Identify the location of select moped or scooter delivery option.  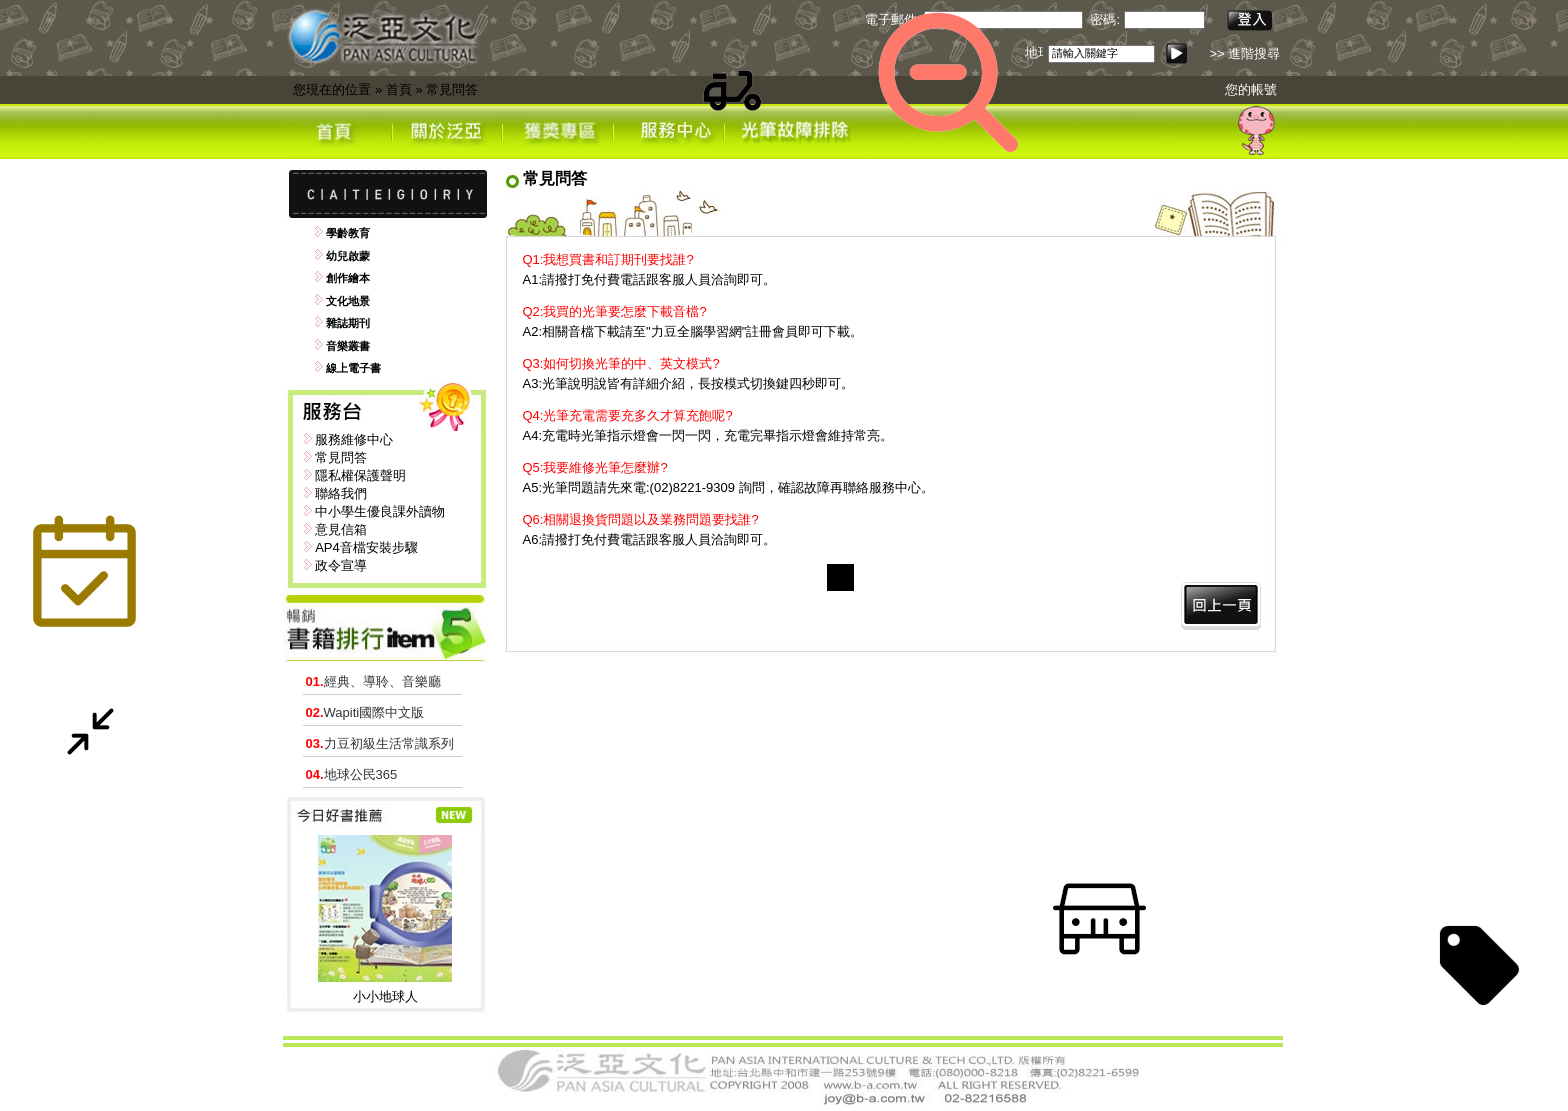
(732, 90).